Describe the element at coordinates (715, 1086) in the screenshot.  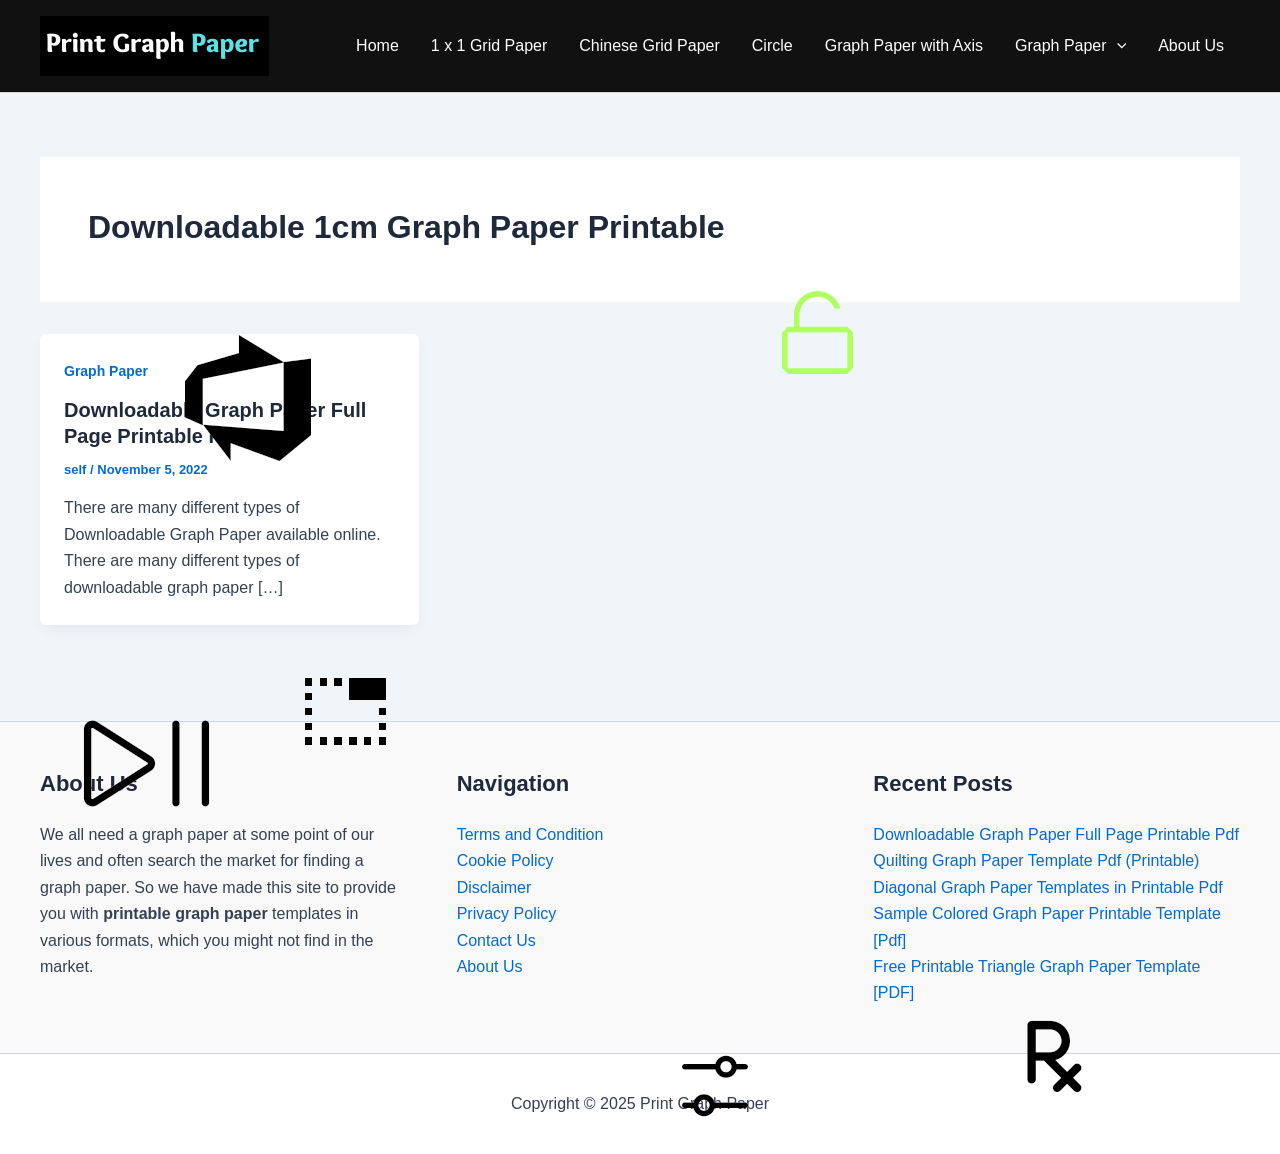
I see `open settings or preferences` at that location.